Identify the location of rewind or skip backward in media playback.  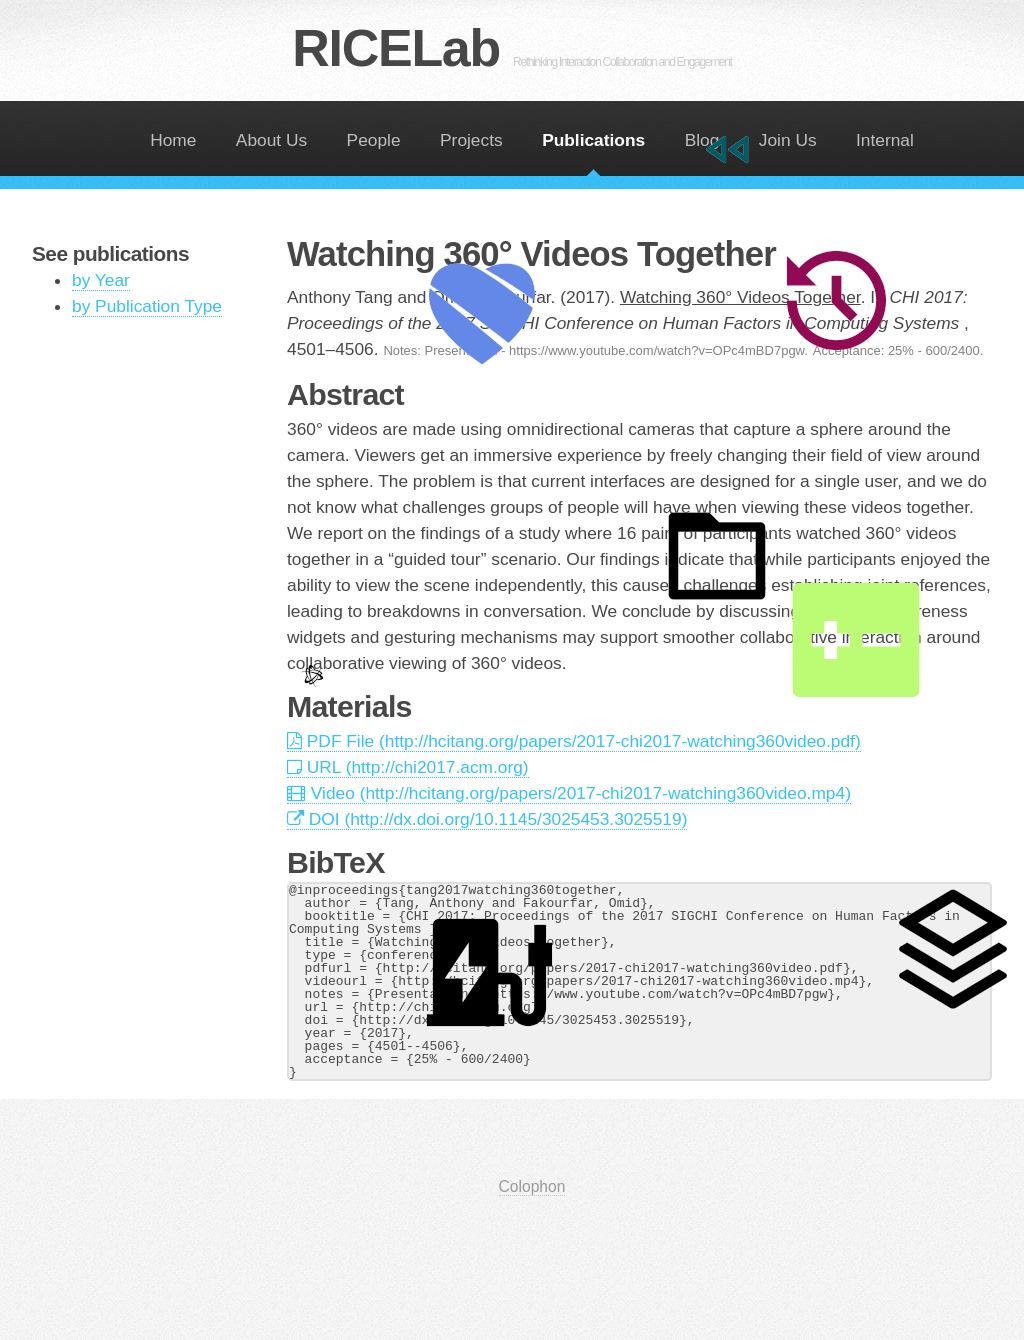
(728, 149).